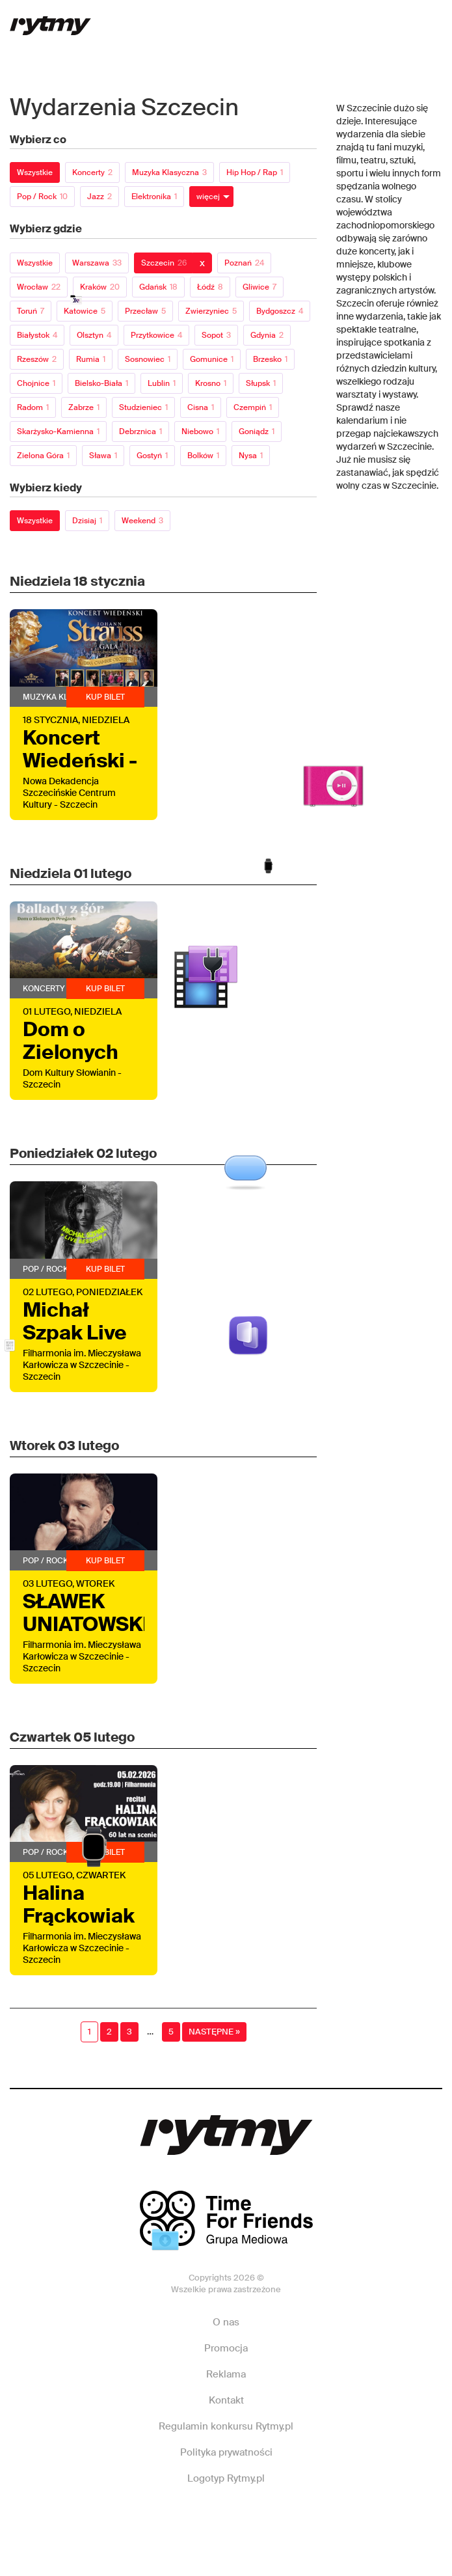  What do you see at coordinates (165, 2240) in the screenshot?
I see `open your downloads folder` at bounding box center [165, 2240].